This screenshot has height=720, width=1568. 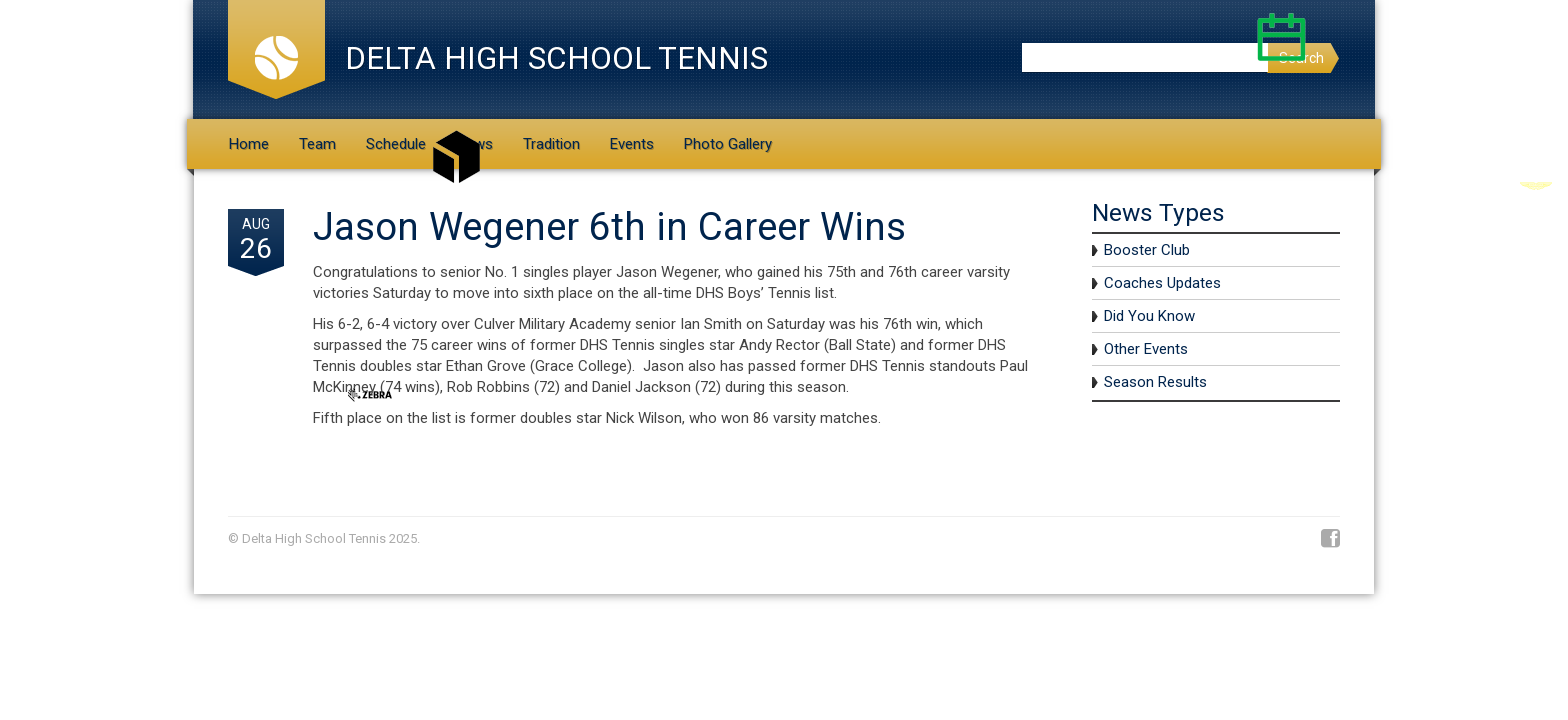 I want to click on view calendar or schedule, so click(x=1281, y=39).